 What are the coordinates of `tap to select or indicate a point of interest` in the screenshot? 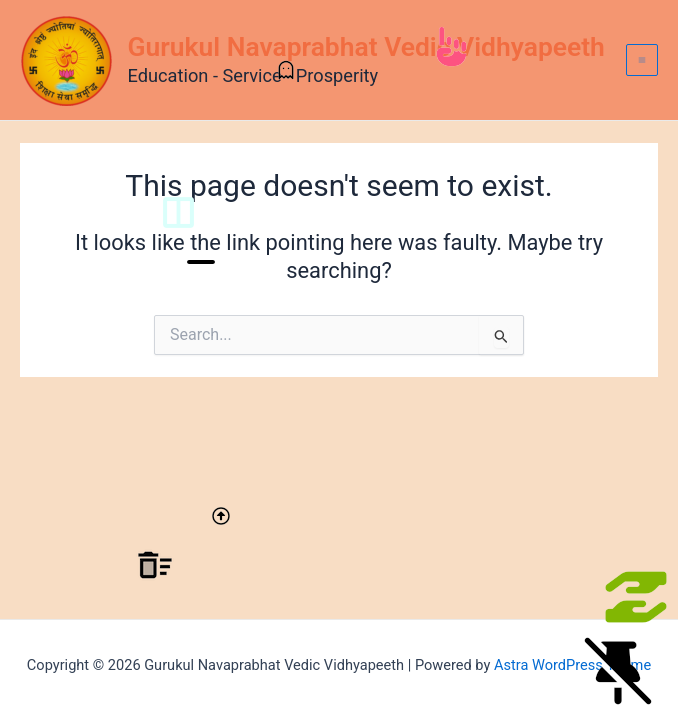 It's located at (451, 46).